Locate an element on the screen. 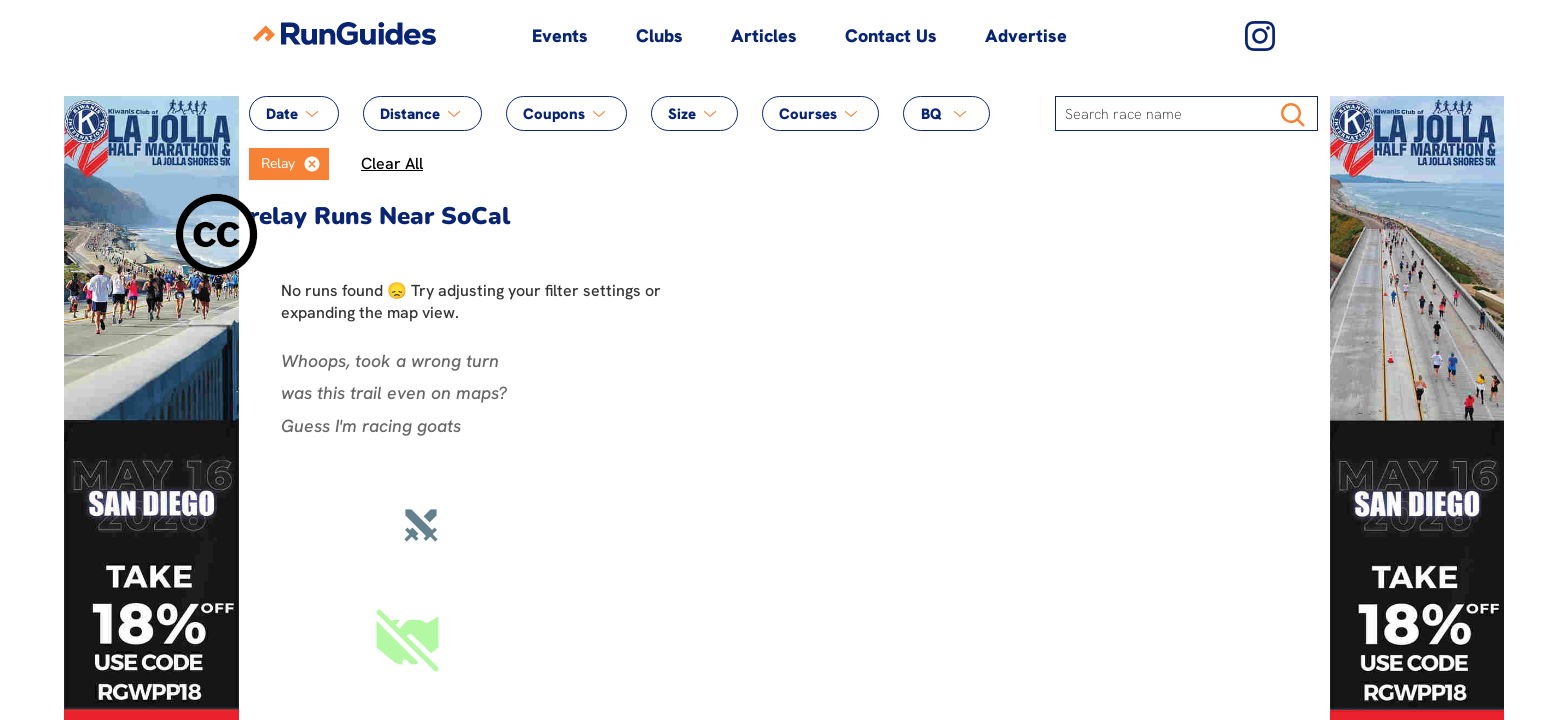 This screenshot has height=720, width=1568. creative commons license indicator is located at coordinates (216, 234).